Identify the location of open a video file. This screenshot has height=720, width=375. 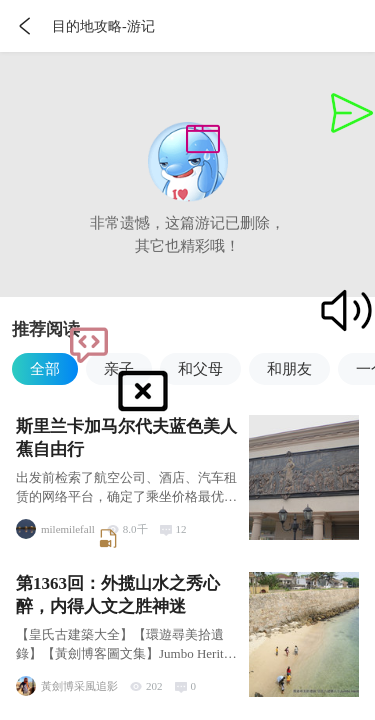
(108, 538).